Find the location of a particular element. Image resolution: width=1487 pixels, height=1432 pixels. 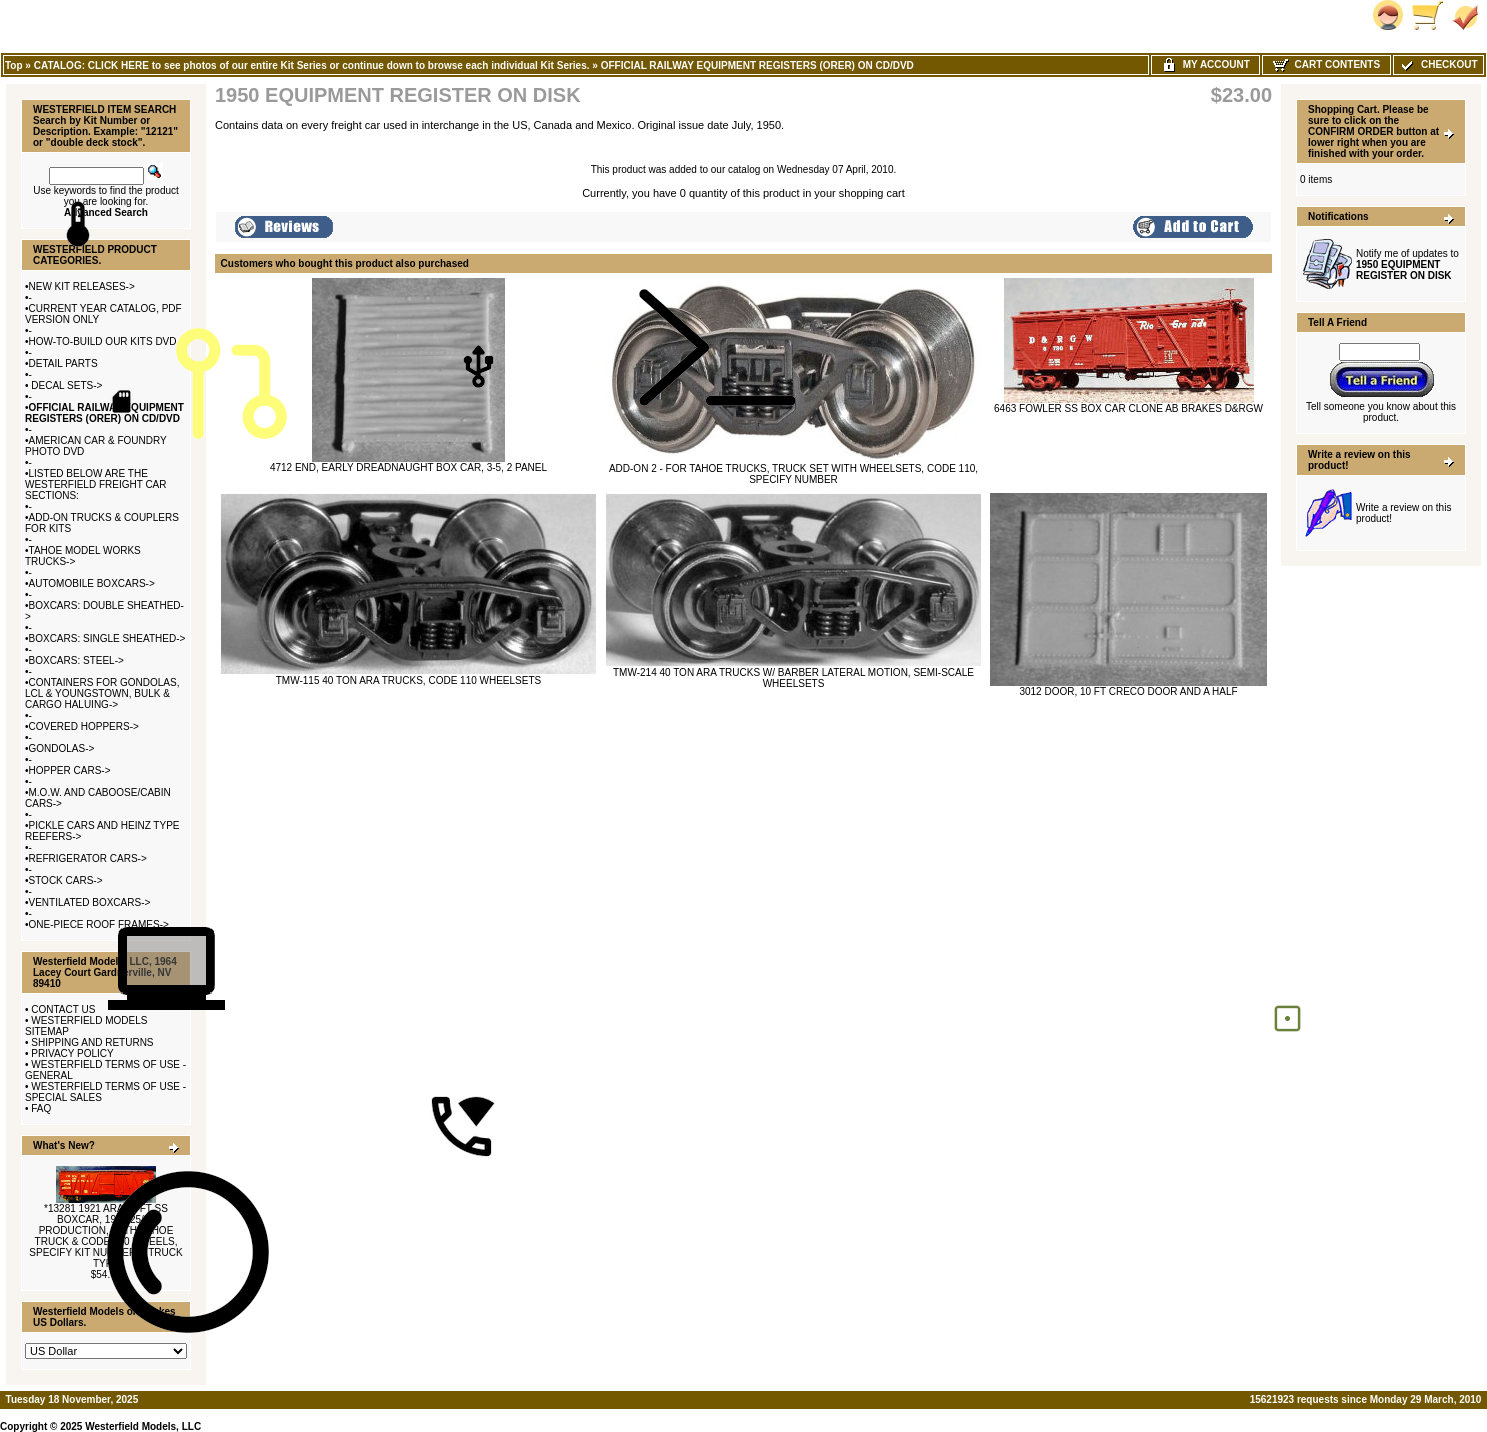

apply inner shadow effect to the left side is located at coordinates (188, 1252).